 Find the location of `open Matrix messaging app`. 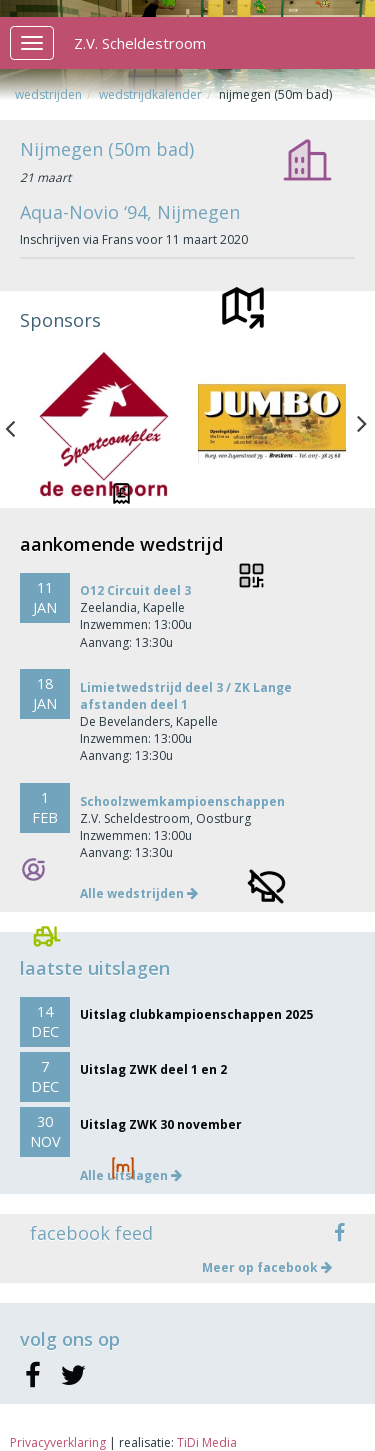

open Matrix messaging app is located at coordinates (123, 1168).